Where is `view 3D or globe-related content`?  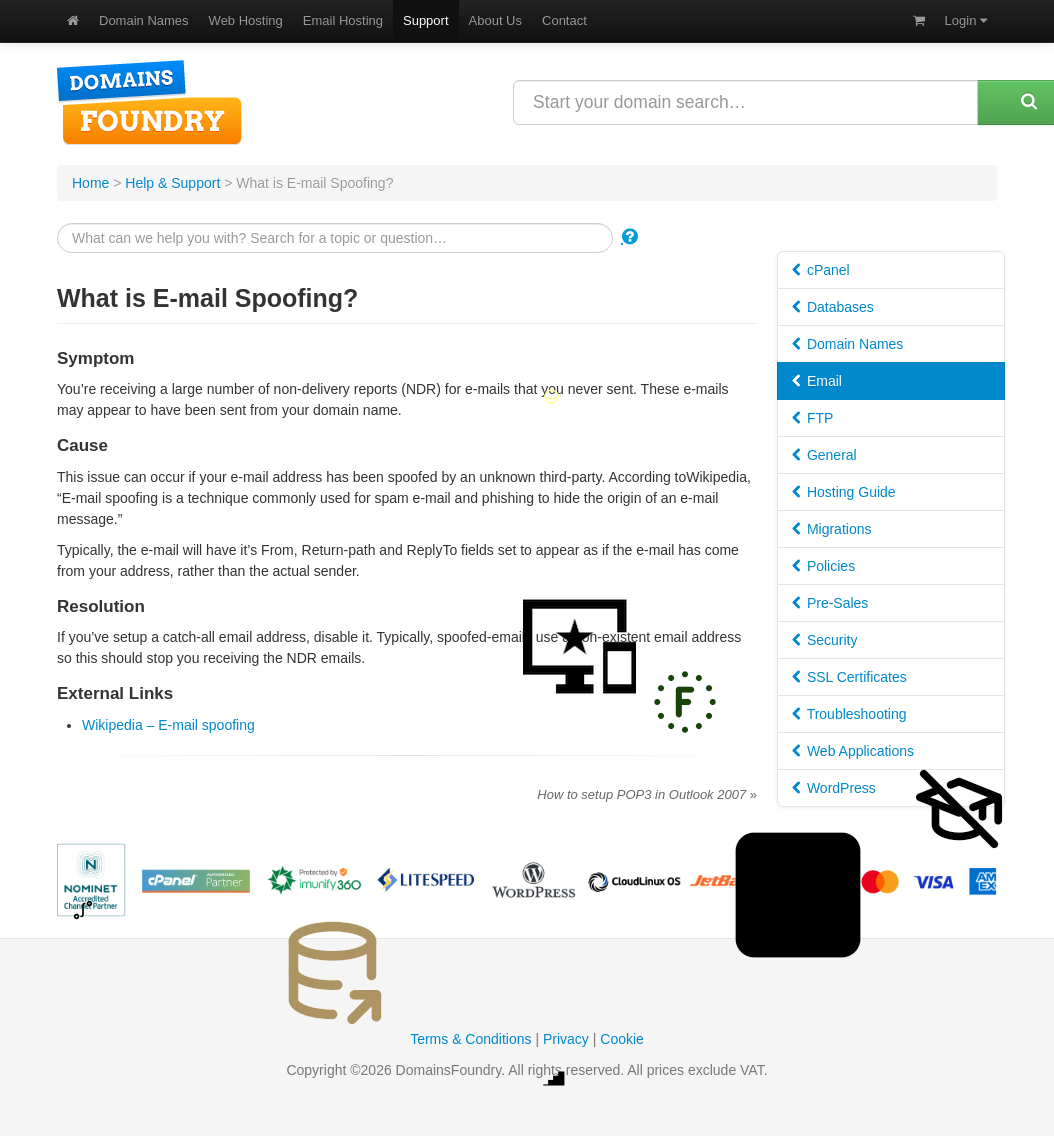
view 3D or globe-related content is located at coordinates (551, 396).